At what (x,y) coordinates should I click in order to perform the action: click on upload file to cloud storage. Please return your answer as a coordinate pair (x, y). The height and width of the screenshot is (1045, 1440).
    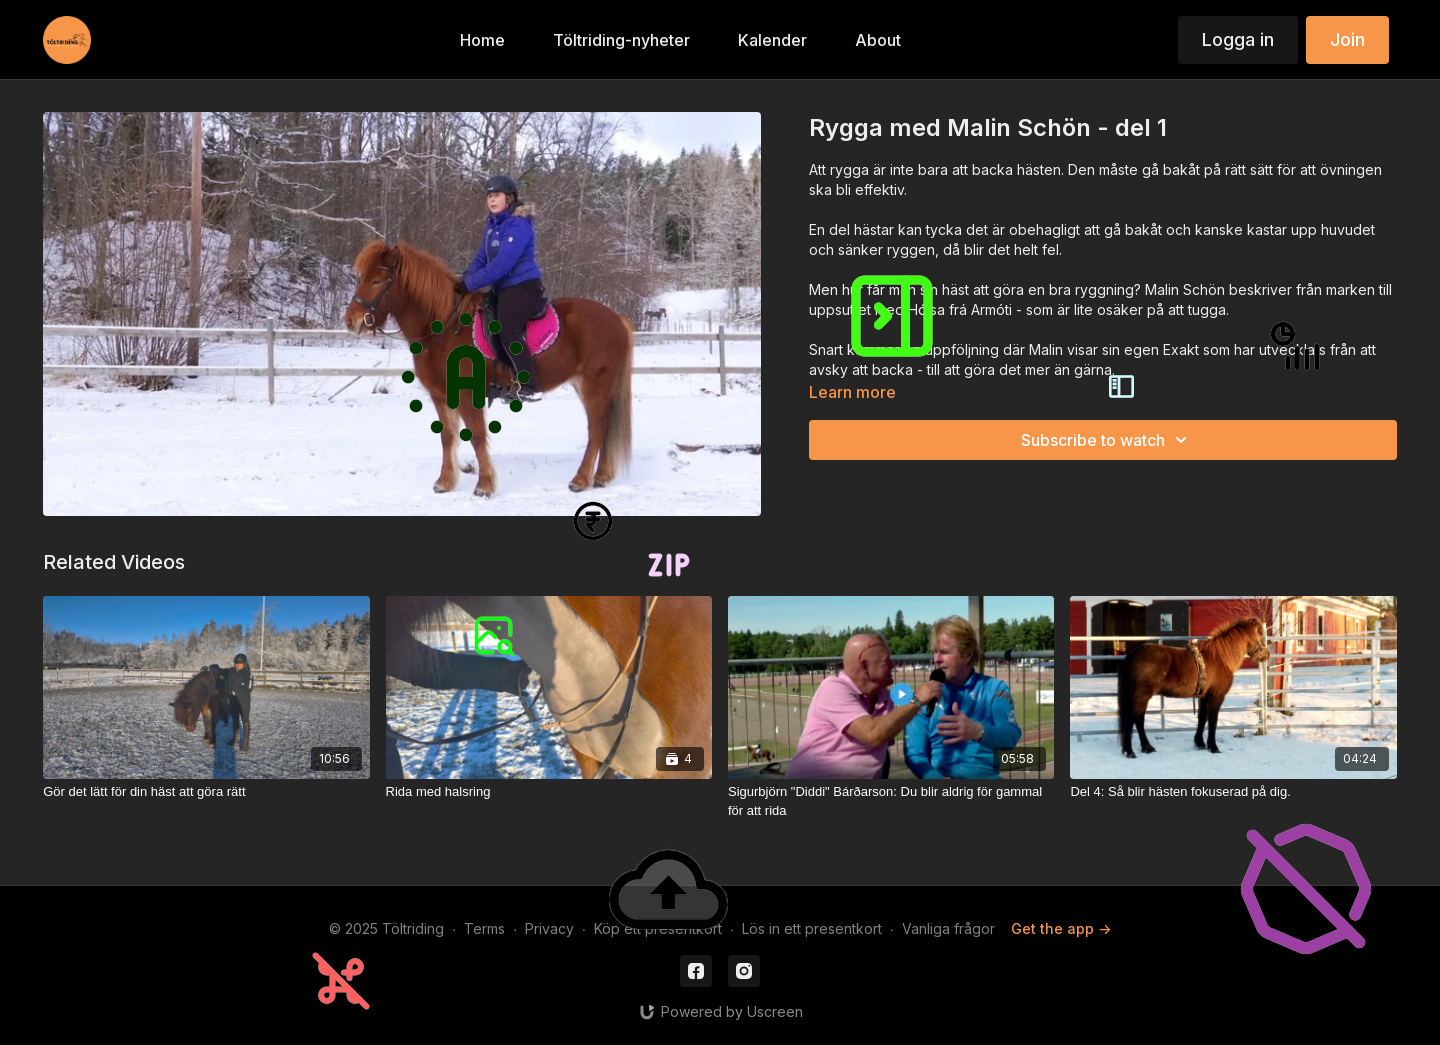
    Looking at the image, I should click on (668, 889).